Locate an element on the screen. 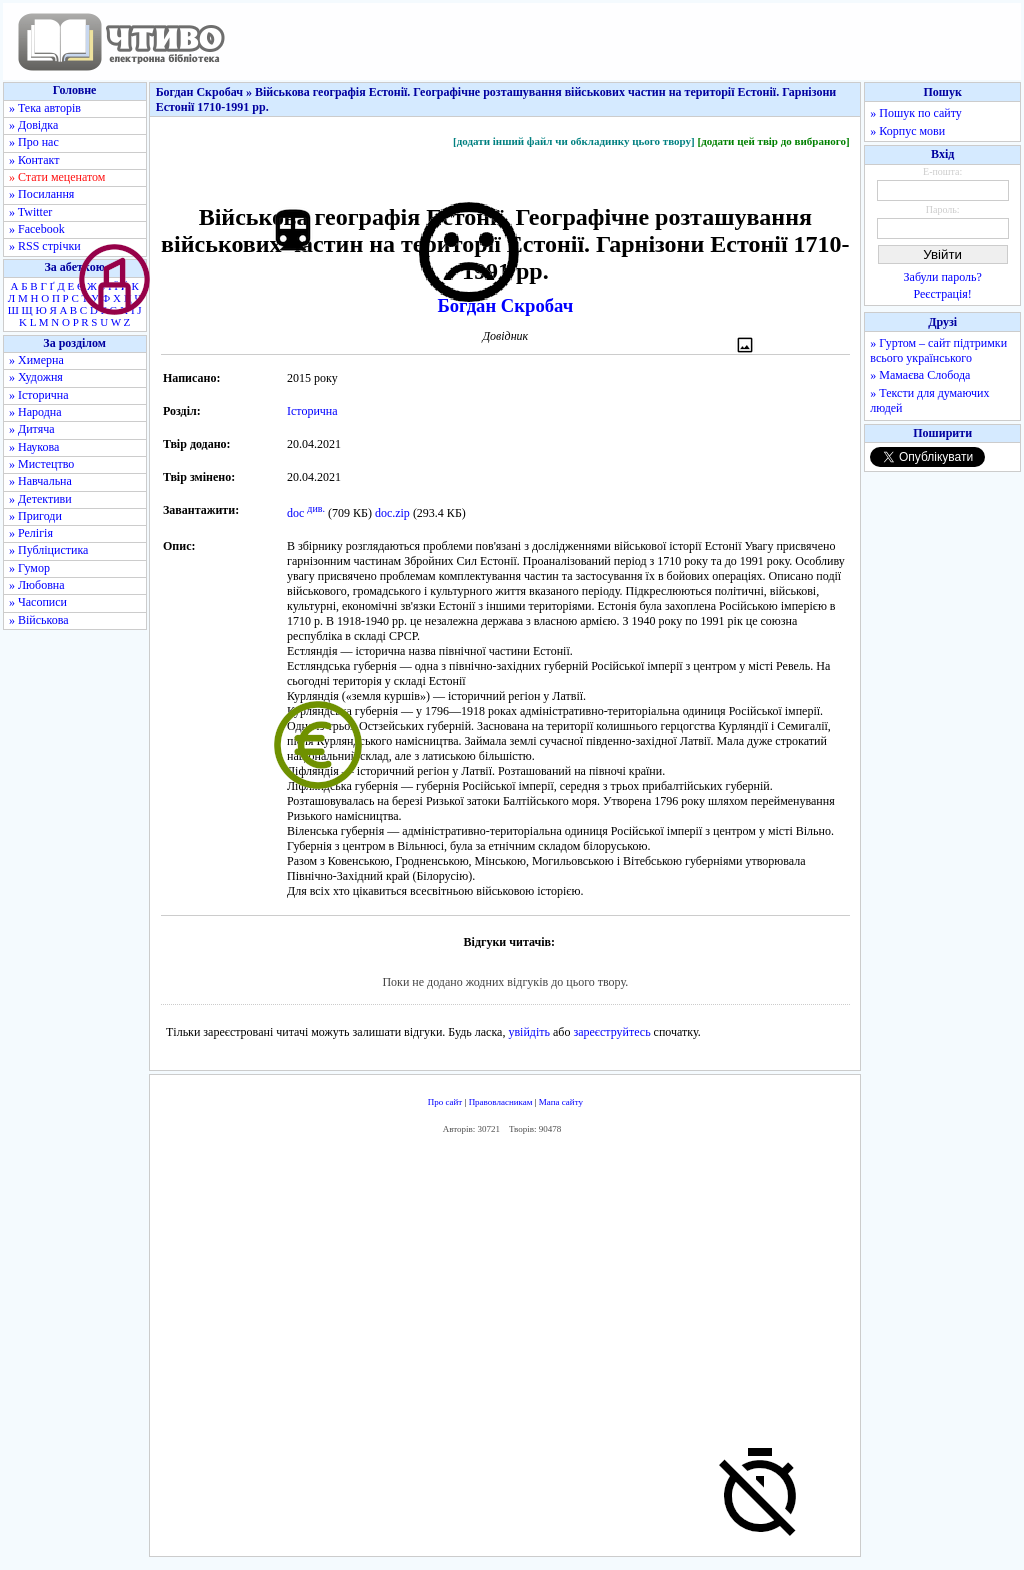 This screenshot has height=1570, width=1024. highlight or mark selected text is located at coordinates (114, 279).